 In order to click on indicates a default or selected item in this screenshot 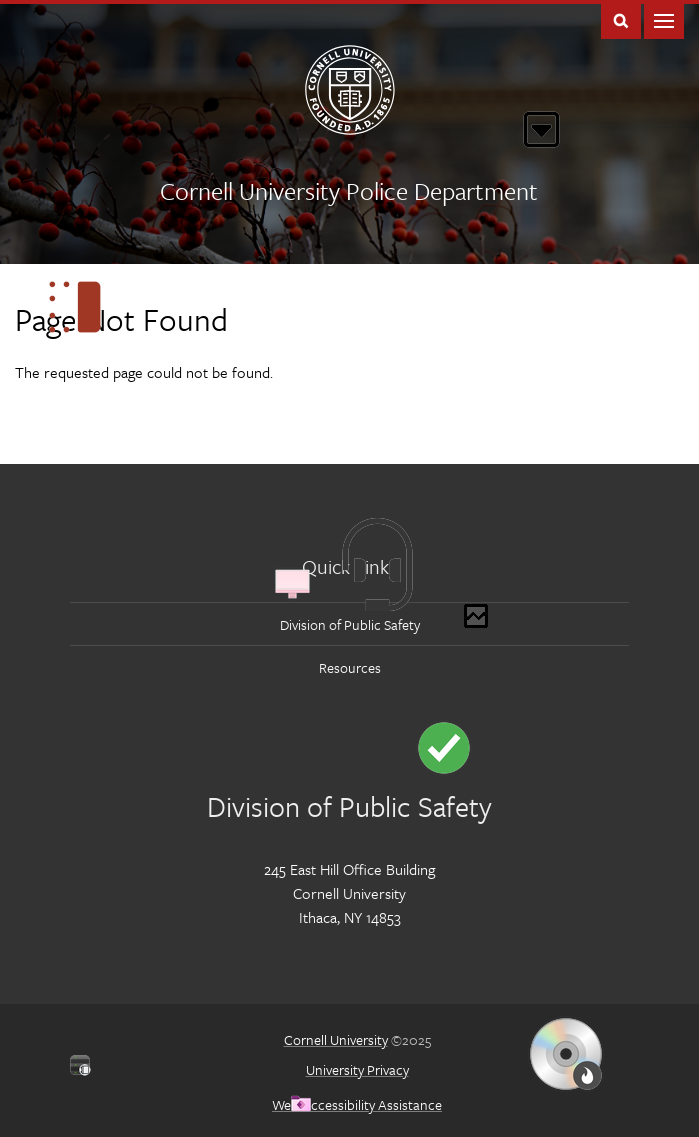, I will do `click(444, 748)`.